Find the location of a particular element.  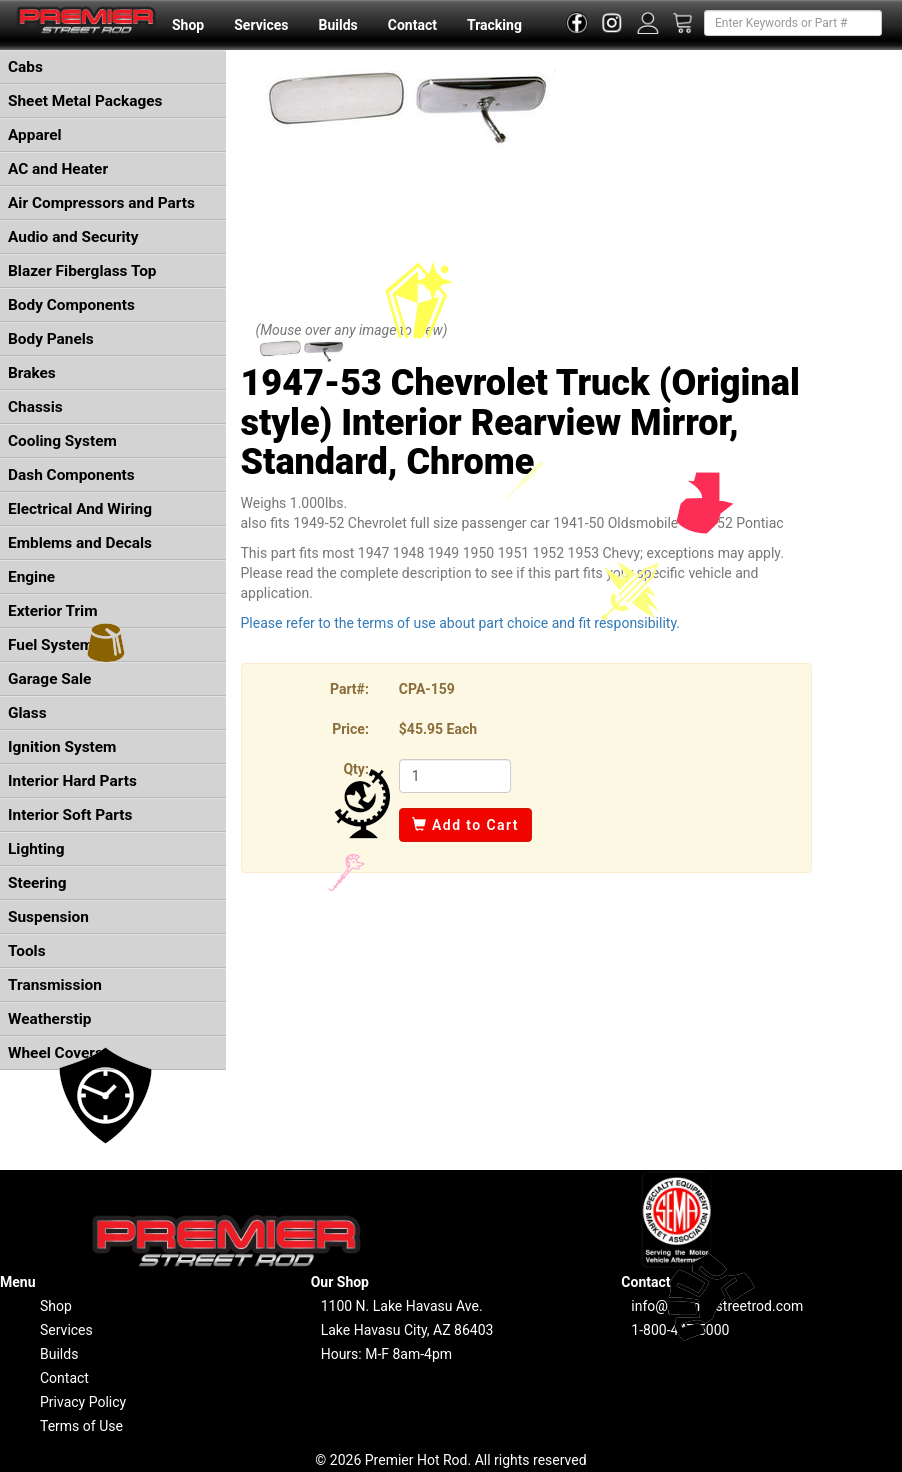

access global or worldwide settings is located at coordinates (361, 803).